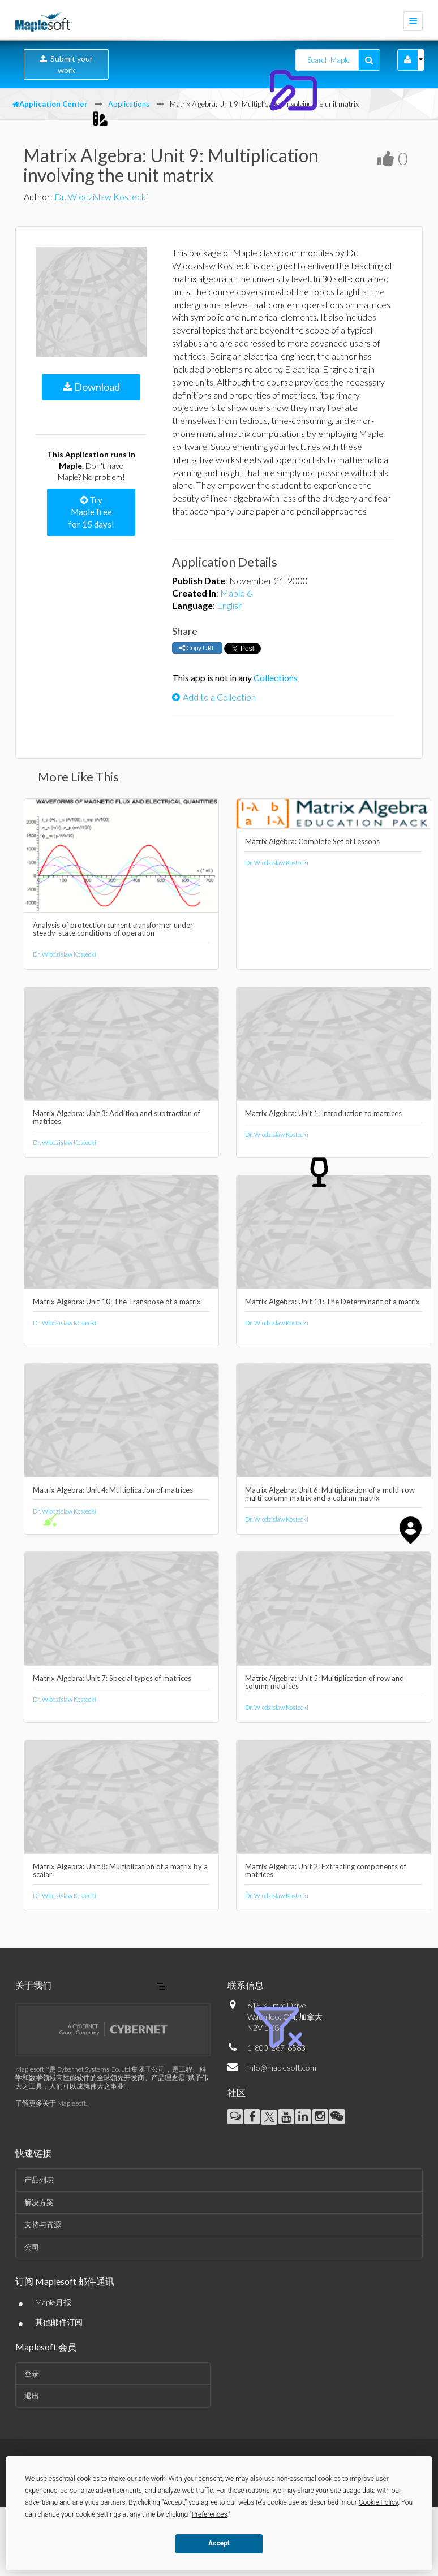 Image resolution: width=438 pixels, height=2576 pixels. Describe the element at coordinates (319, 1172) in the screenshot. I see `browse wine or beverage options` at that location.